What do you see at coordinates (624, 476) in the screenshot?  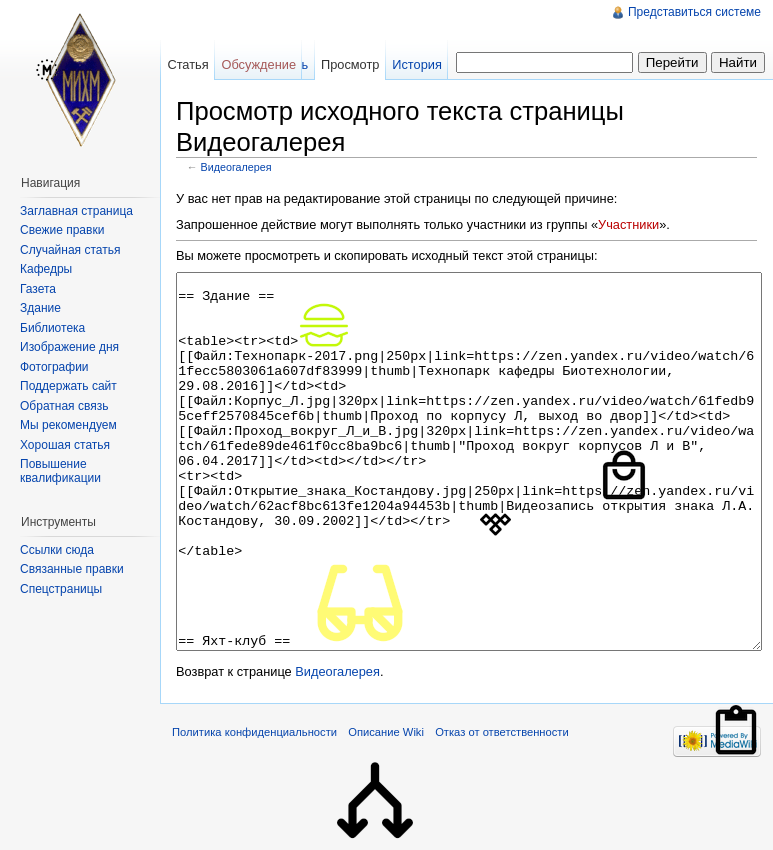 I see `access shopping or retail features` at bounding box center [624, 476].